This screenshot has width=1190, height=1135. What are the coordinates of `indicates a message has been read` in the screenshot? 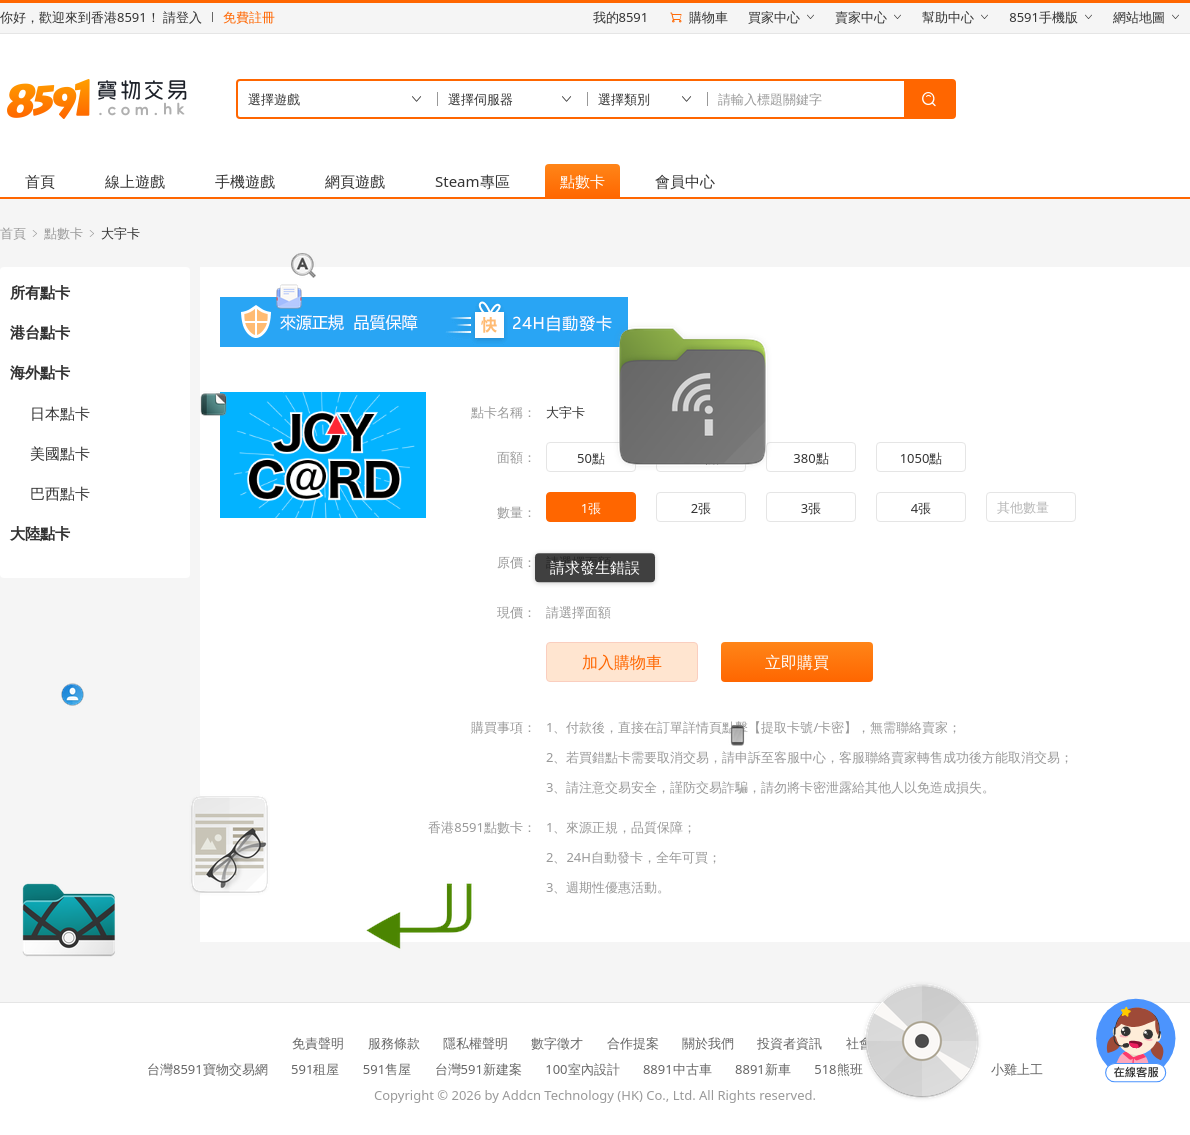 It's located at (289, 297).